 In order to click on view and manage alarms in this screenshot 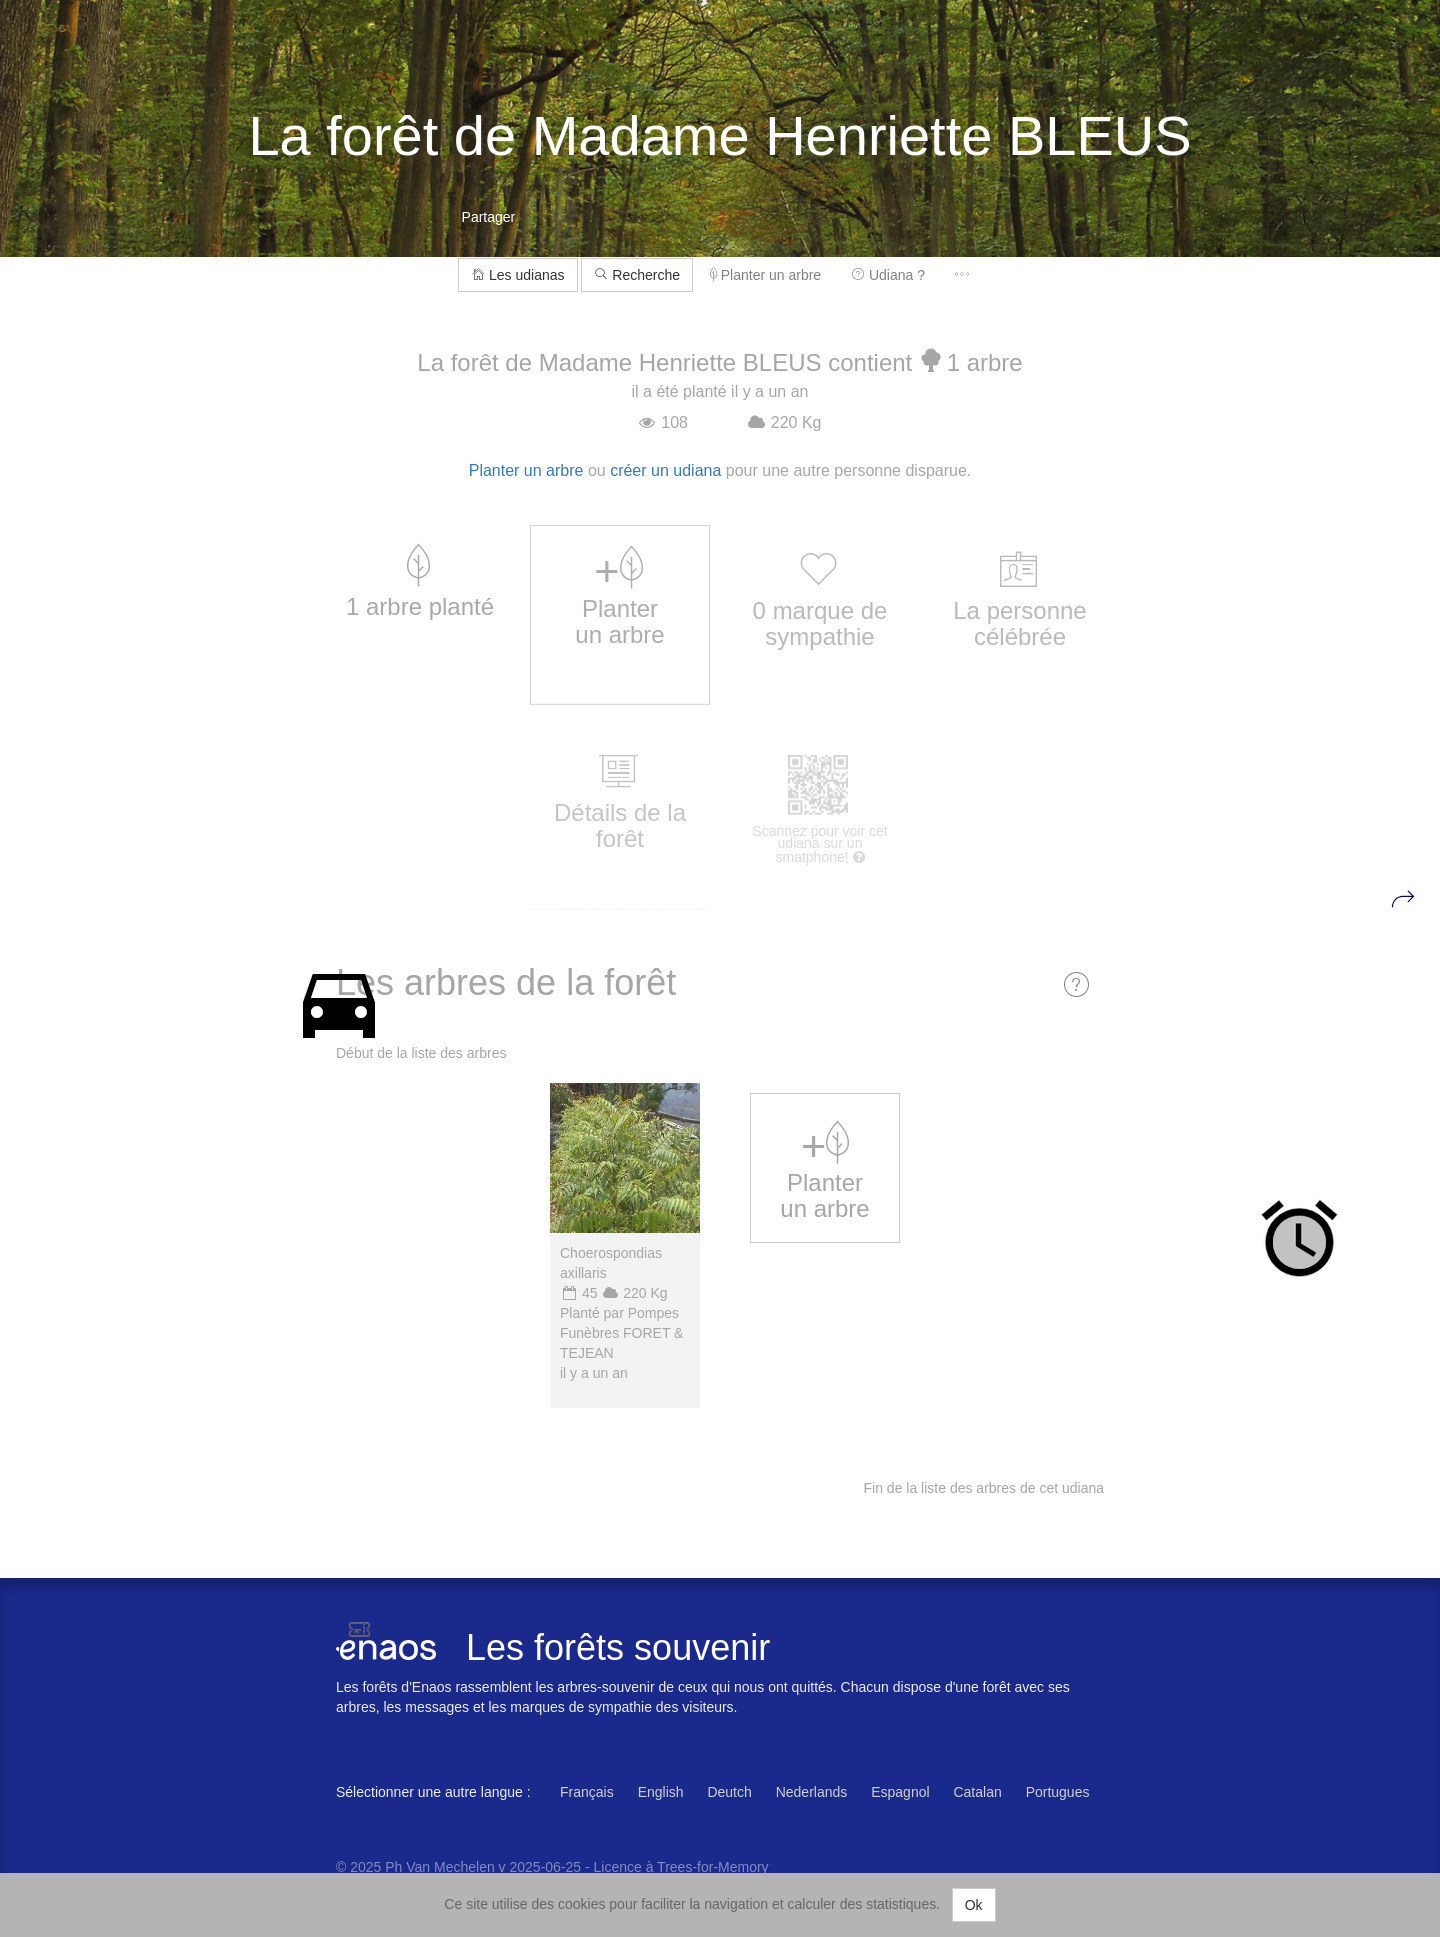, I will do `click(1299, 1238)`.